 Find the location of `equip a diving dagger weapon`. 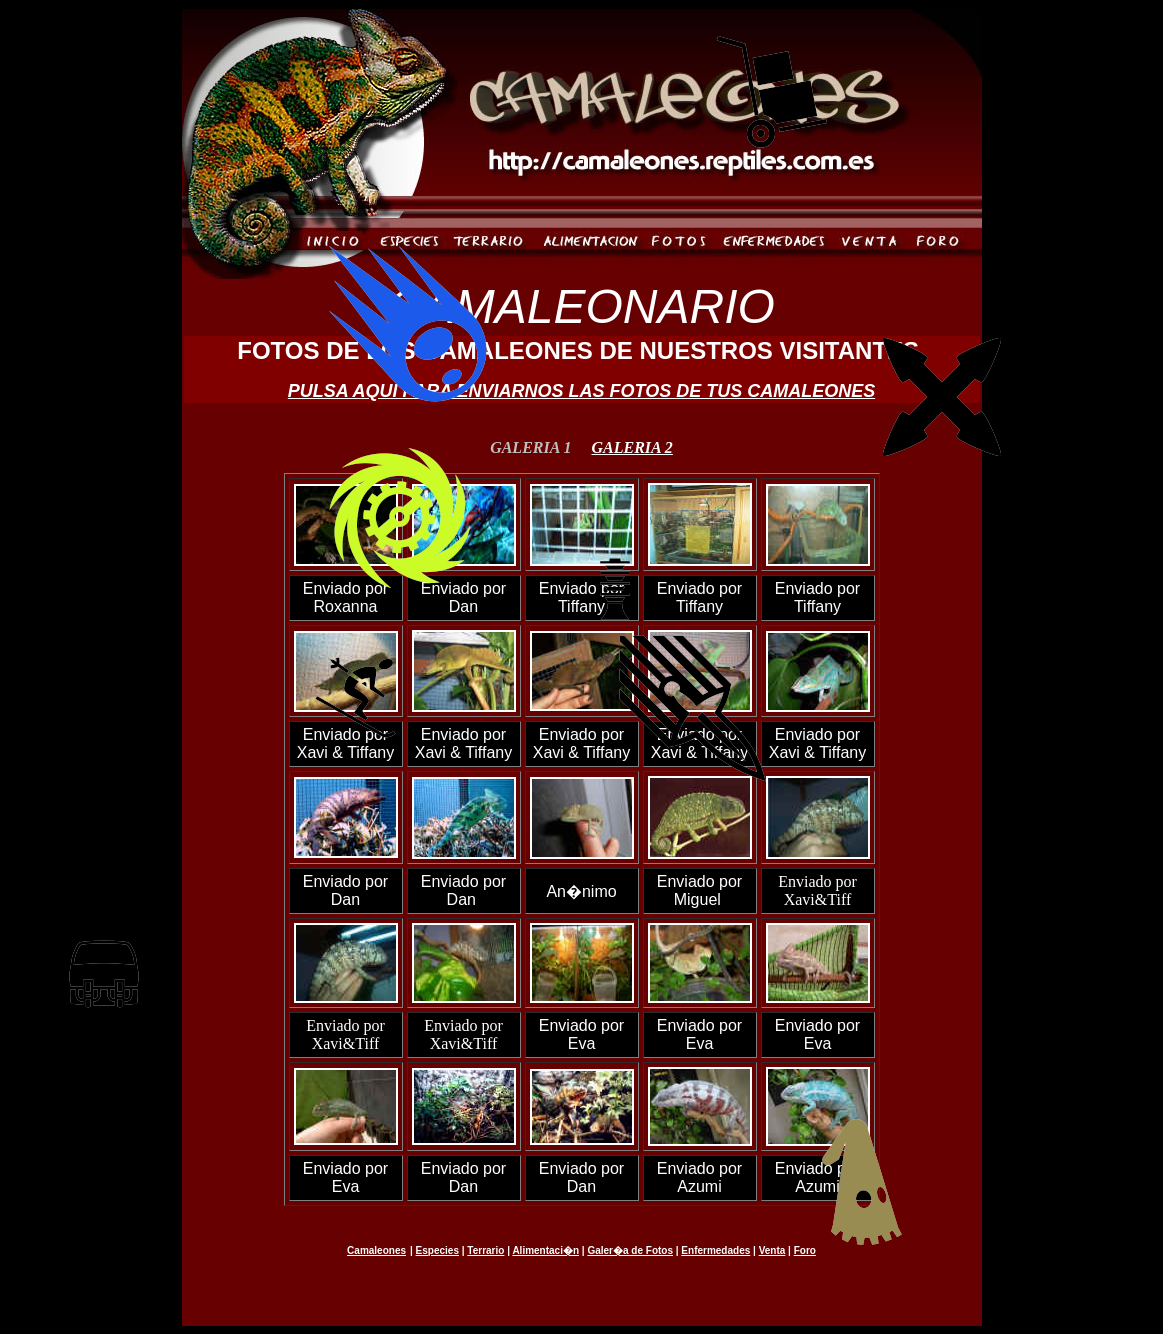

equip a diving dagger weapon is located at coordinates (693, 709).